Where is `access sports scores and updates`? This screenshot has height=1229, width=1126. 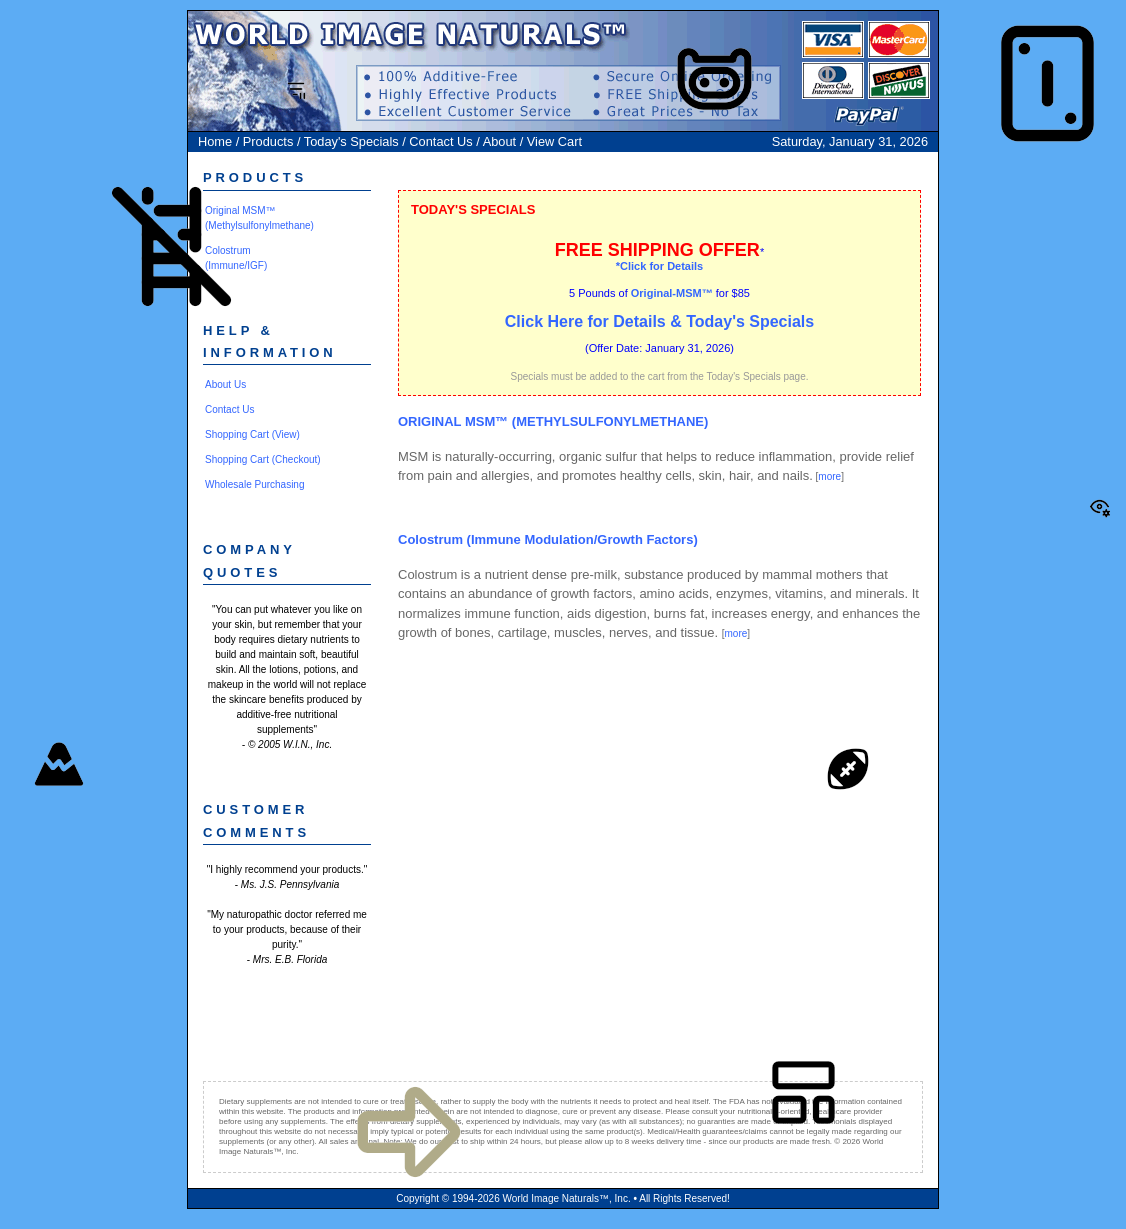
access sports scores and updates is located at coordinates (848, 769).